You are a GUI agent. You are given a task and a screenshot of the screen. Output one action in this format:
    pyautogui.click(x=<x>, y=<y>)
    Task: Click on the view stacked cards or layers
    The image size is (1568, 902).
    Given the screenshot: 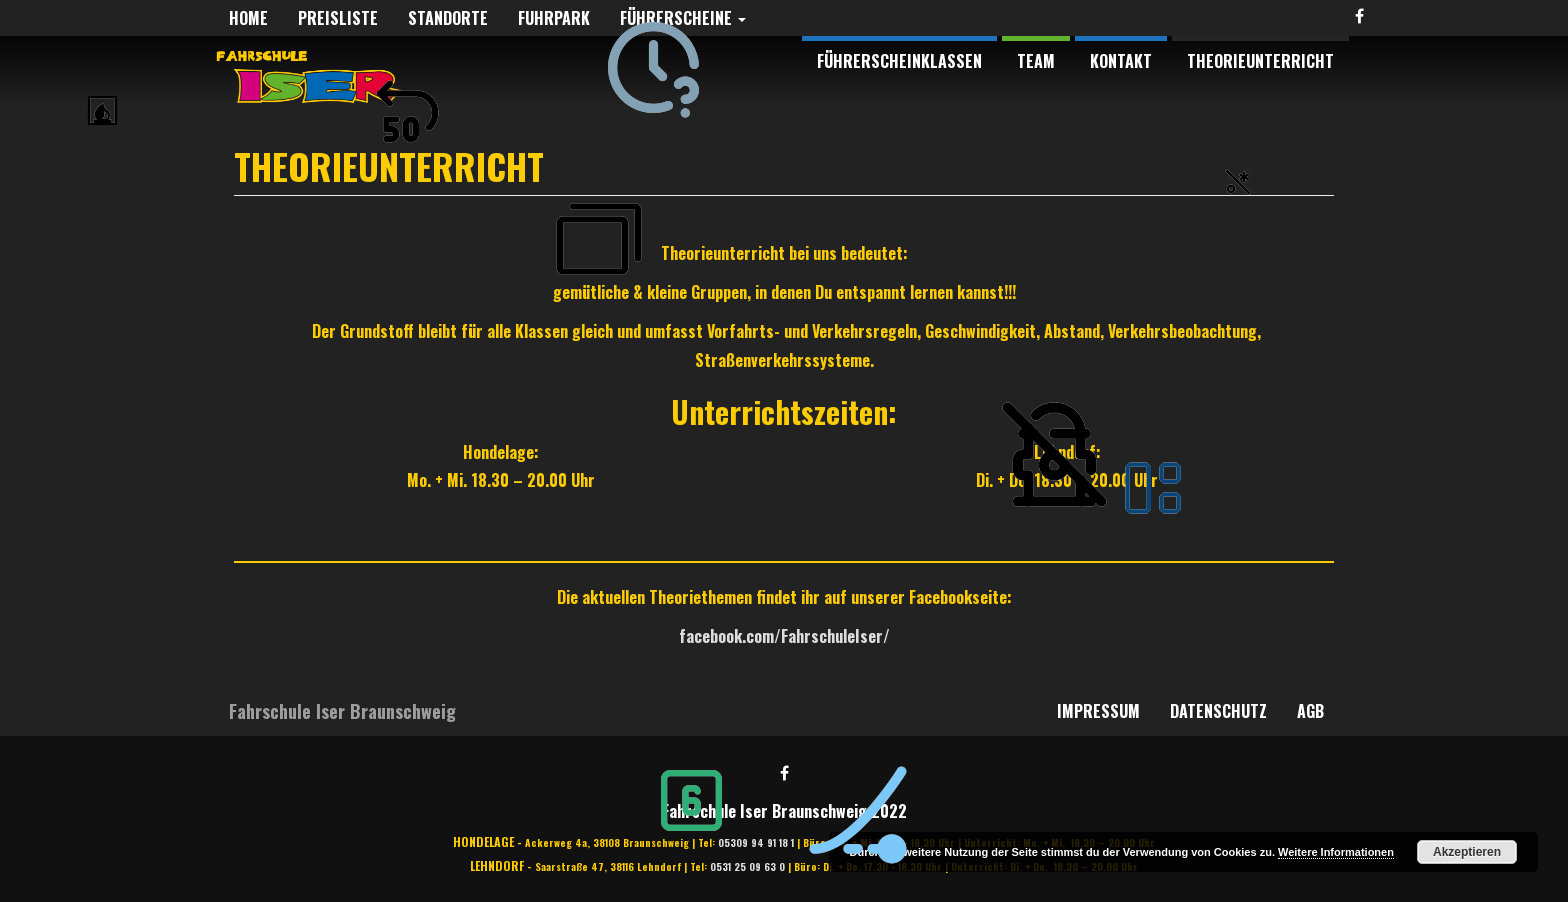 What is the action you would take?
    pyautogui.click(x=599, y=239)
    